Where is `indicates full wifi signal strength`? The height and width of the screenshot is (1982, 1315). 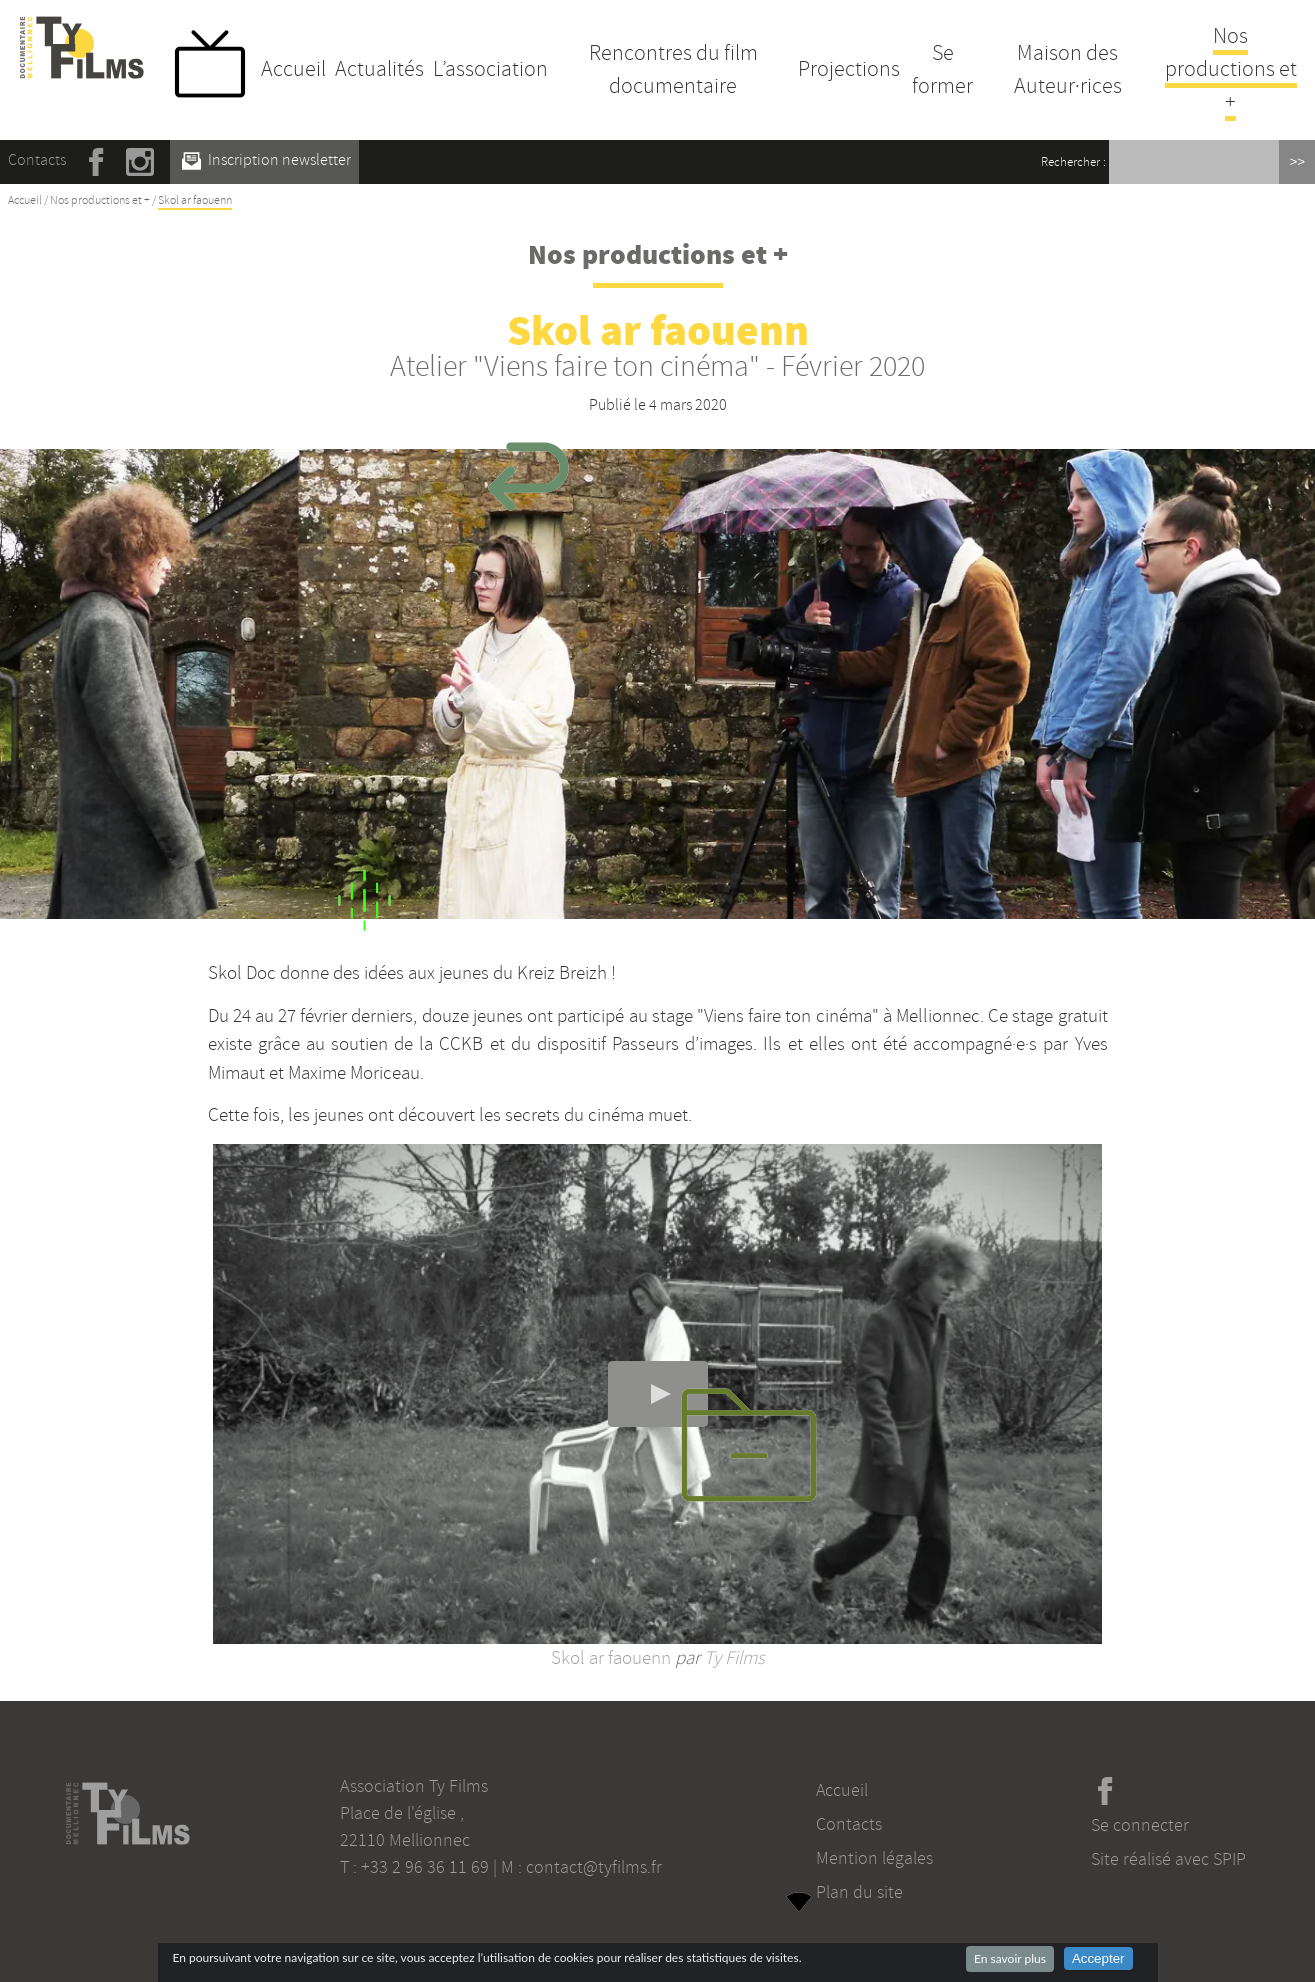 indicates full wifi signal strength is located at coordinates (799, 1902).